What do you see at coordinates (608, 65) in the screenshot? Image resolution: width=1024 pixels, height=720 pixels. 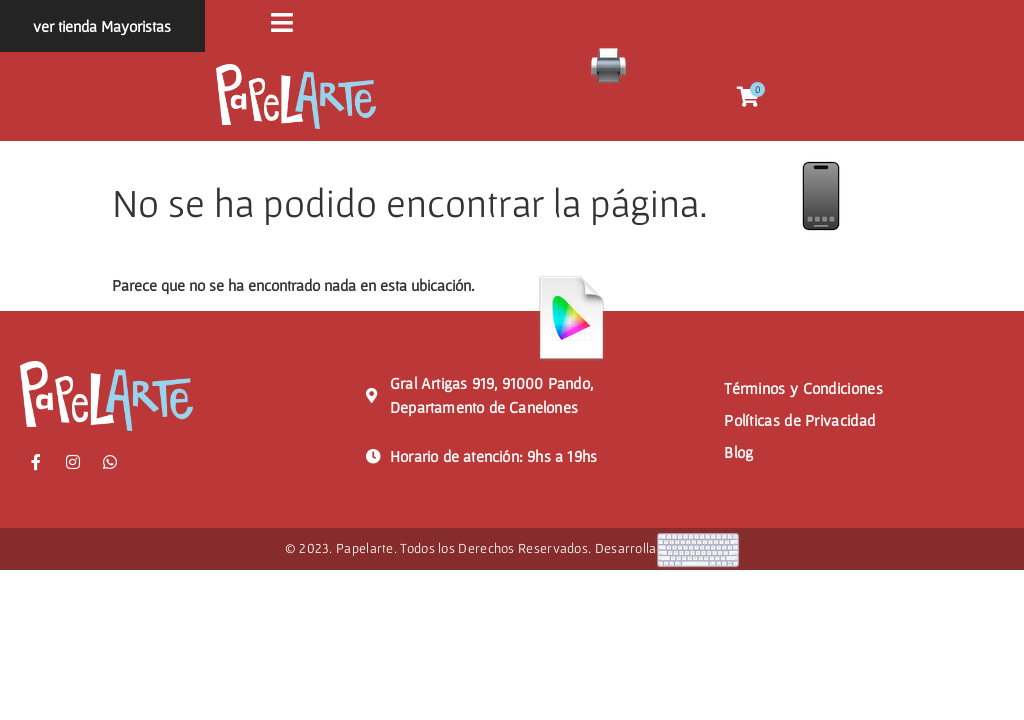 I see `access print and scan preferences` at bounding box center [608, 65].